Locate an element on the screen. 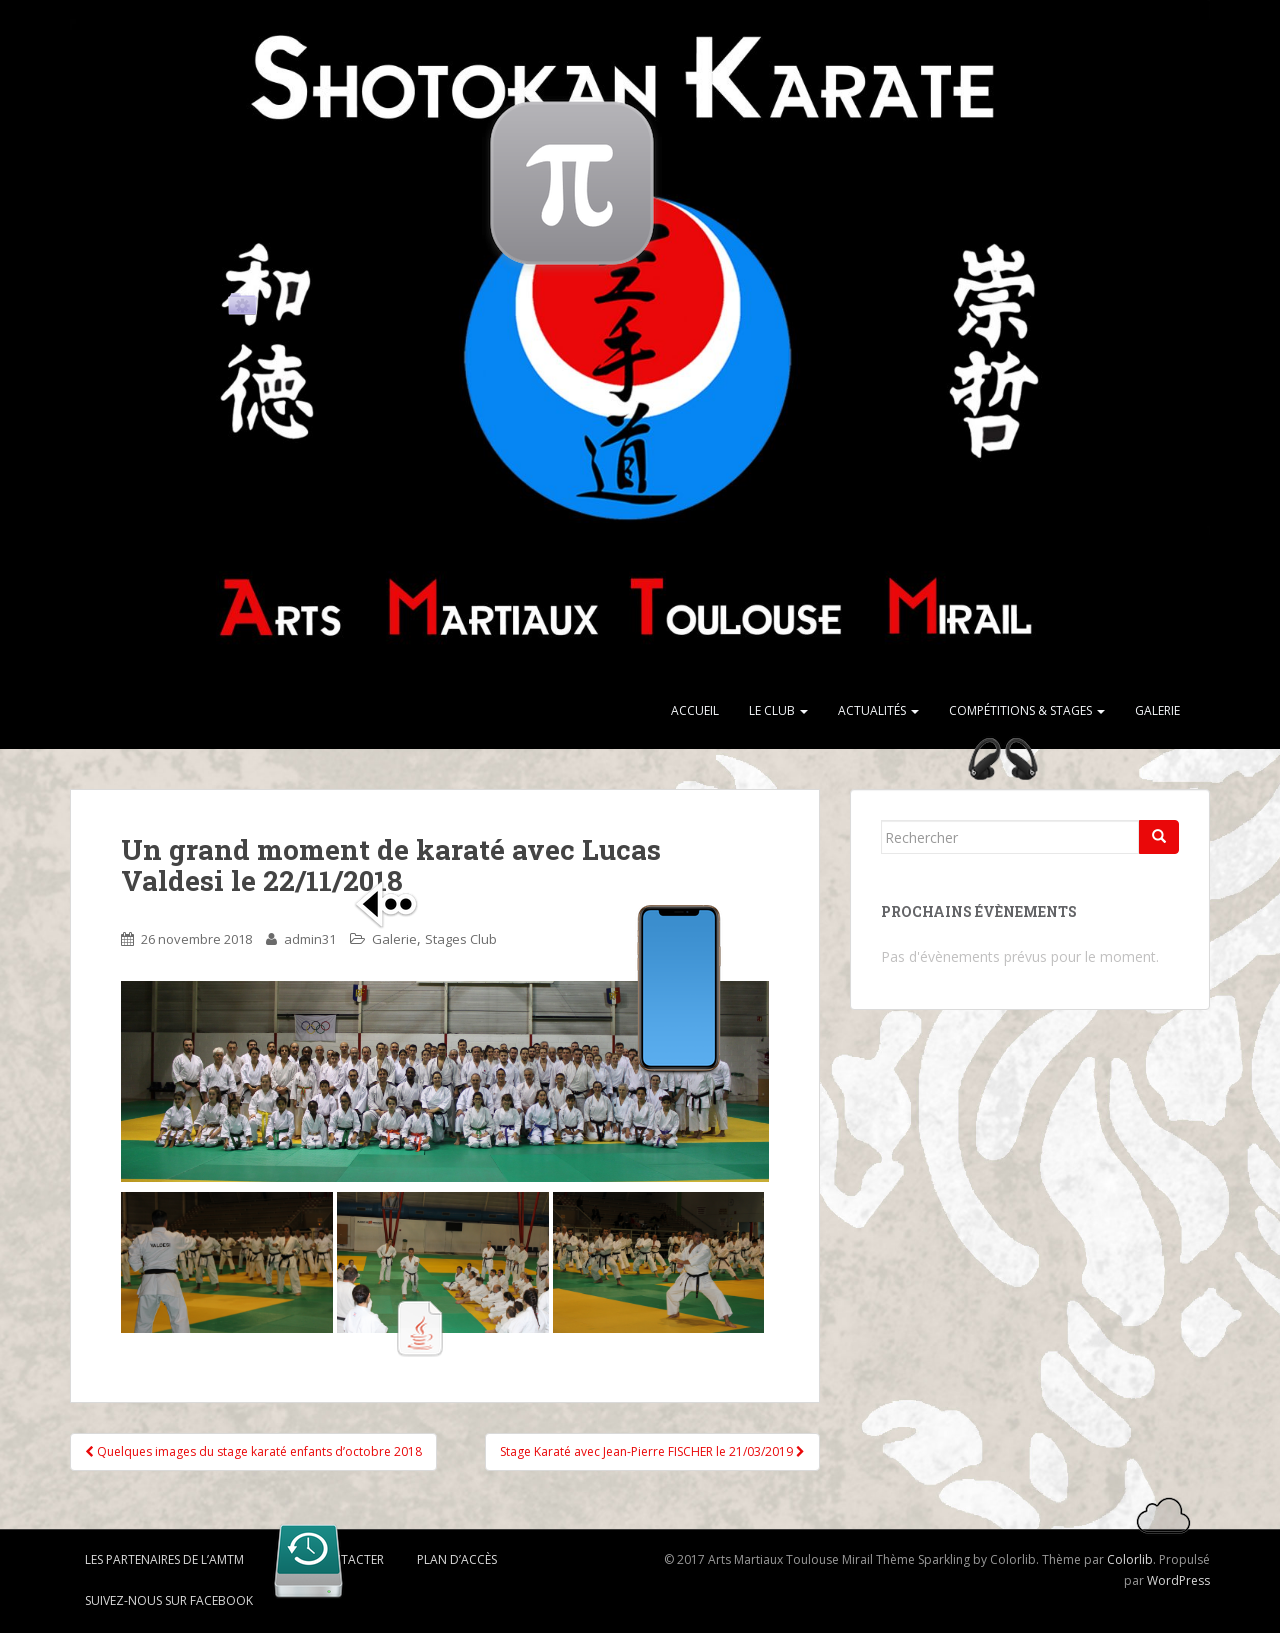 The image size is (1280, 1633). go back to previous screen is located at coordinates (389, 906).